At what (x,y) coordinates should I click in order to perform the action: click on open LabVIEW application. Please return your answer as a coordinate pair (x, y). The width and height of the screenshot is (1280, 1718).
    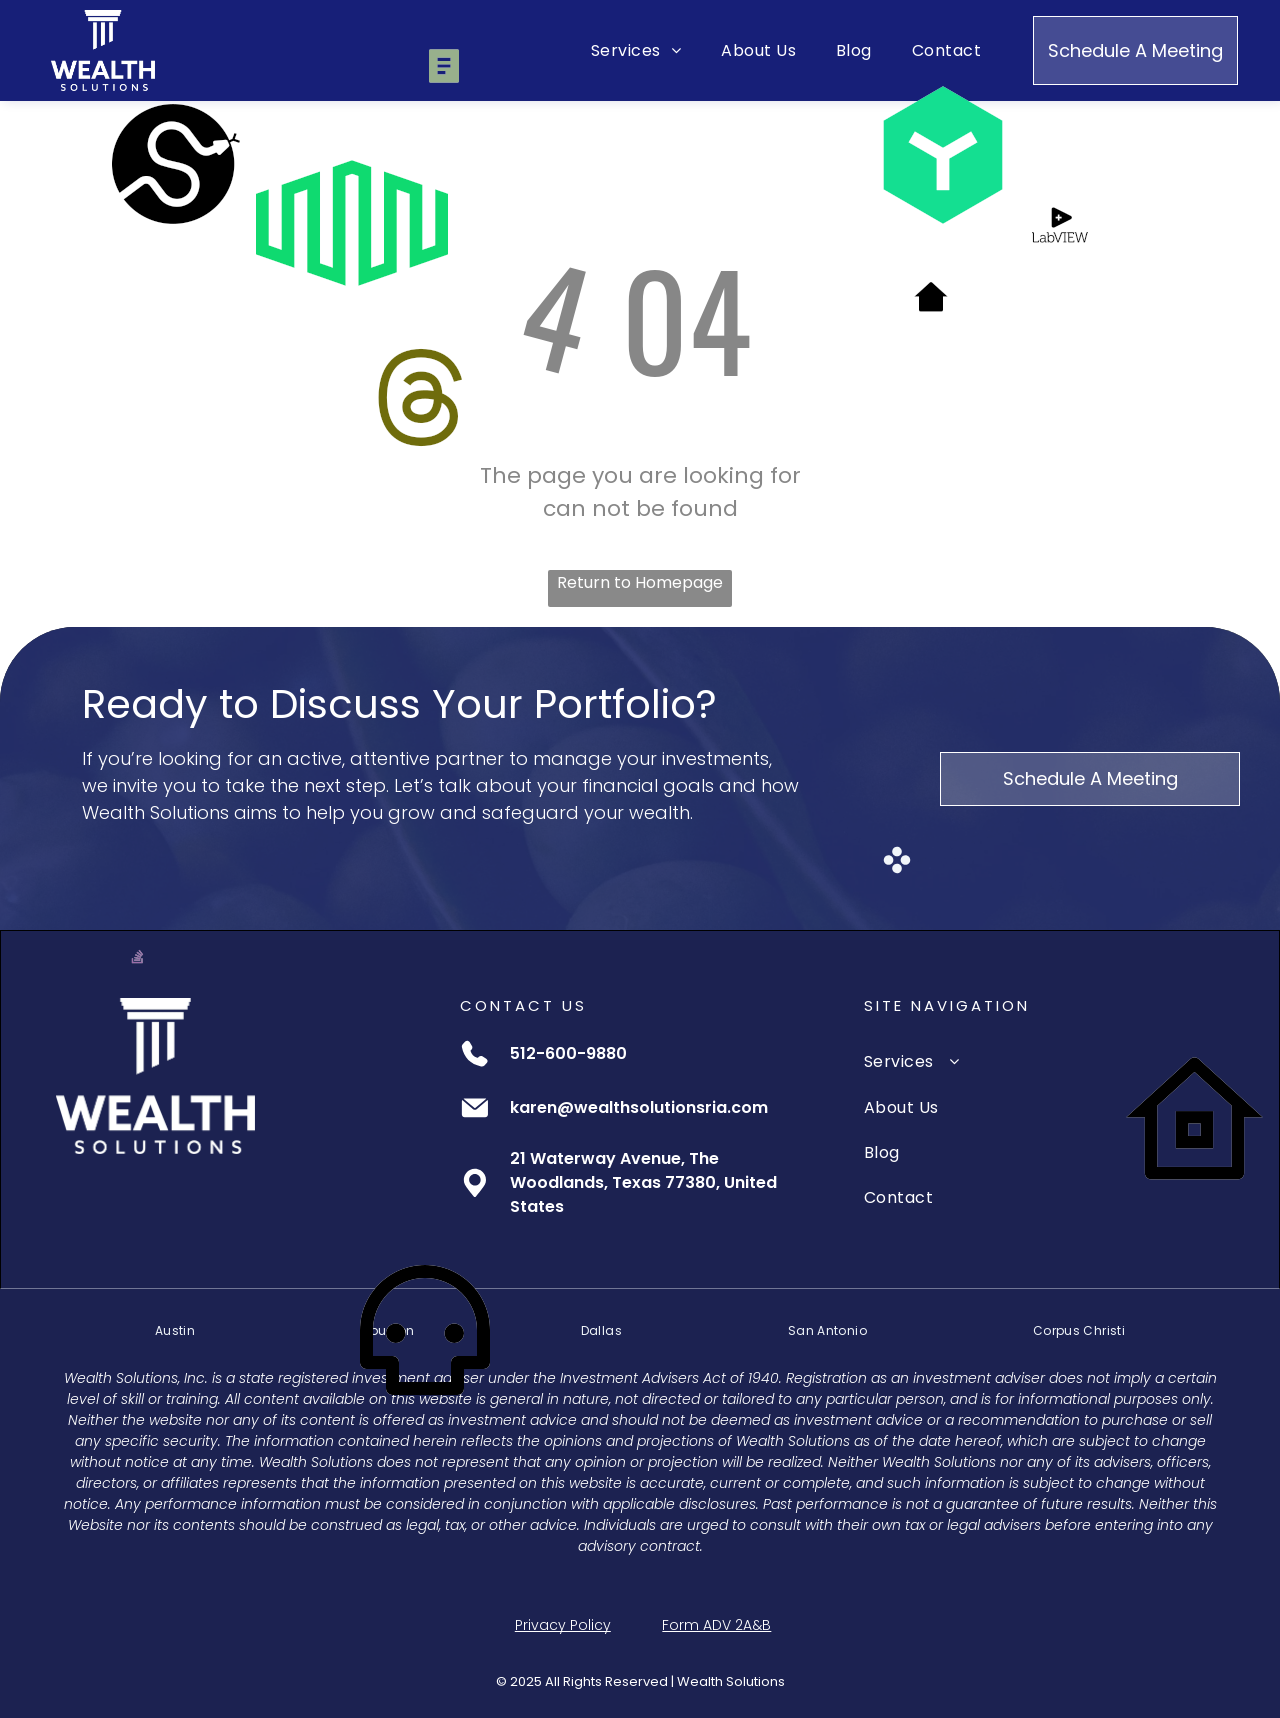
    Looking at the image, I should click on (1060, 225).